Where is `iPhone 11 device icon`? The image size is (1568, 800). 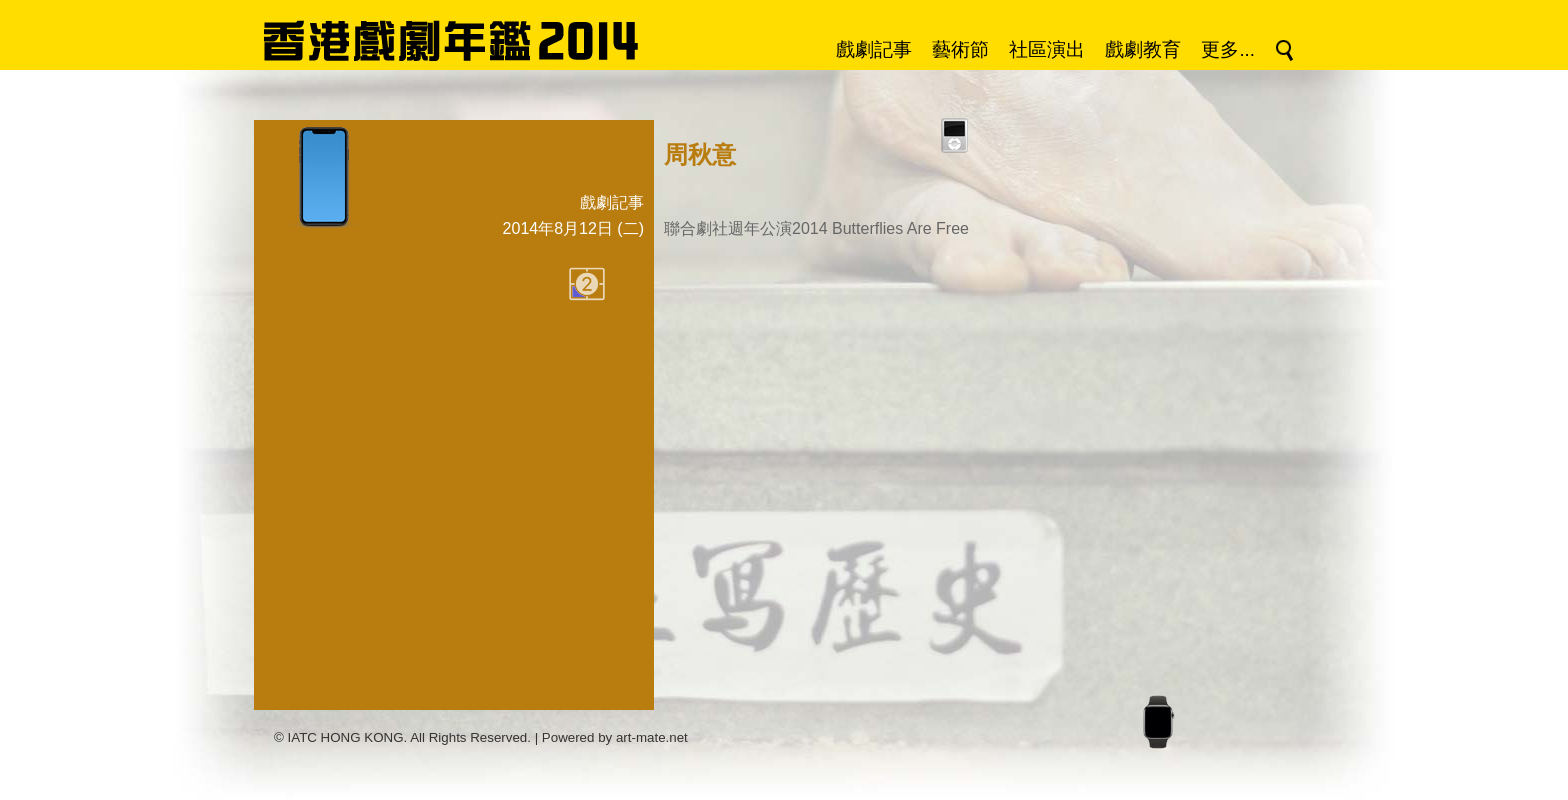 iPhone 11 device icon is located at coordinates (324, 178).